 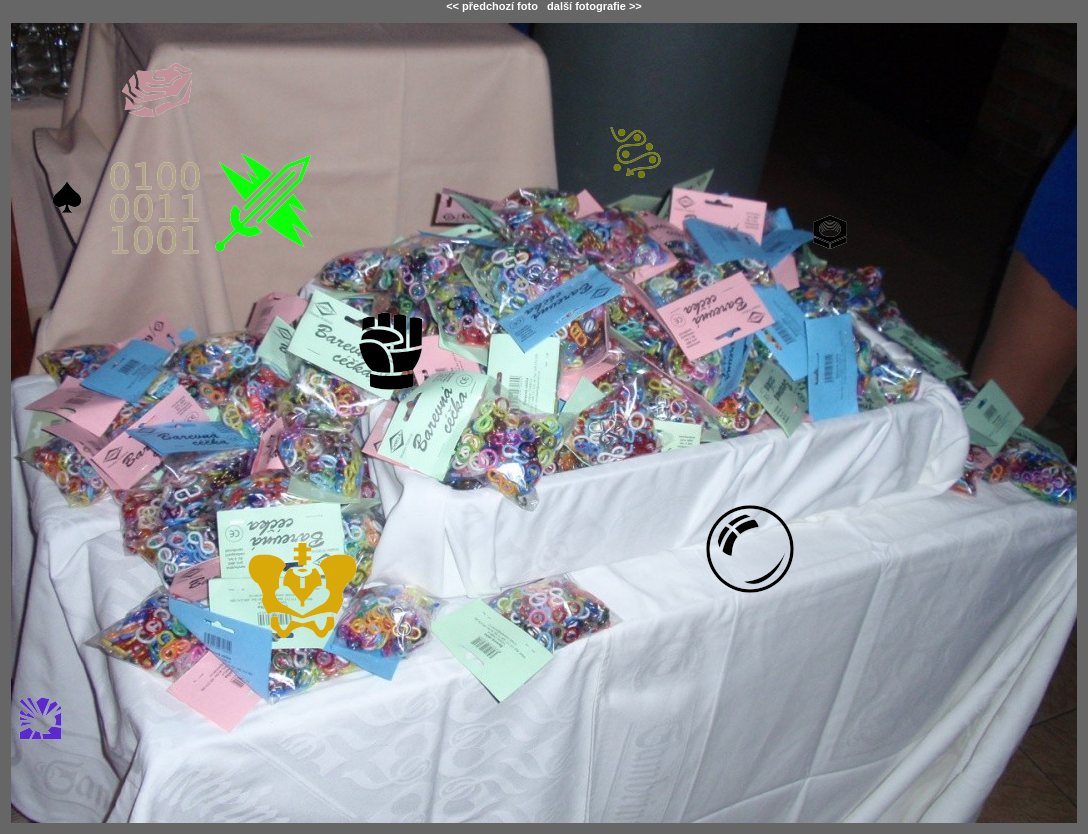 What do you see at coordinates (302, 595) in the screenshot?
I see `view skeletal or anatomy information` at bounding box center [302, 595].